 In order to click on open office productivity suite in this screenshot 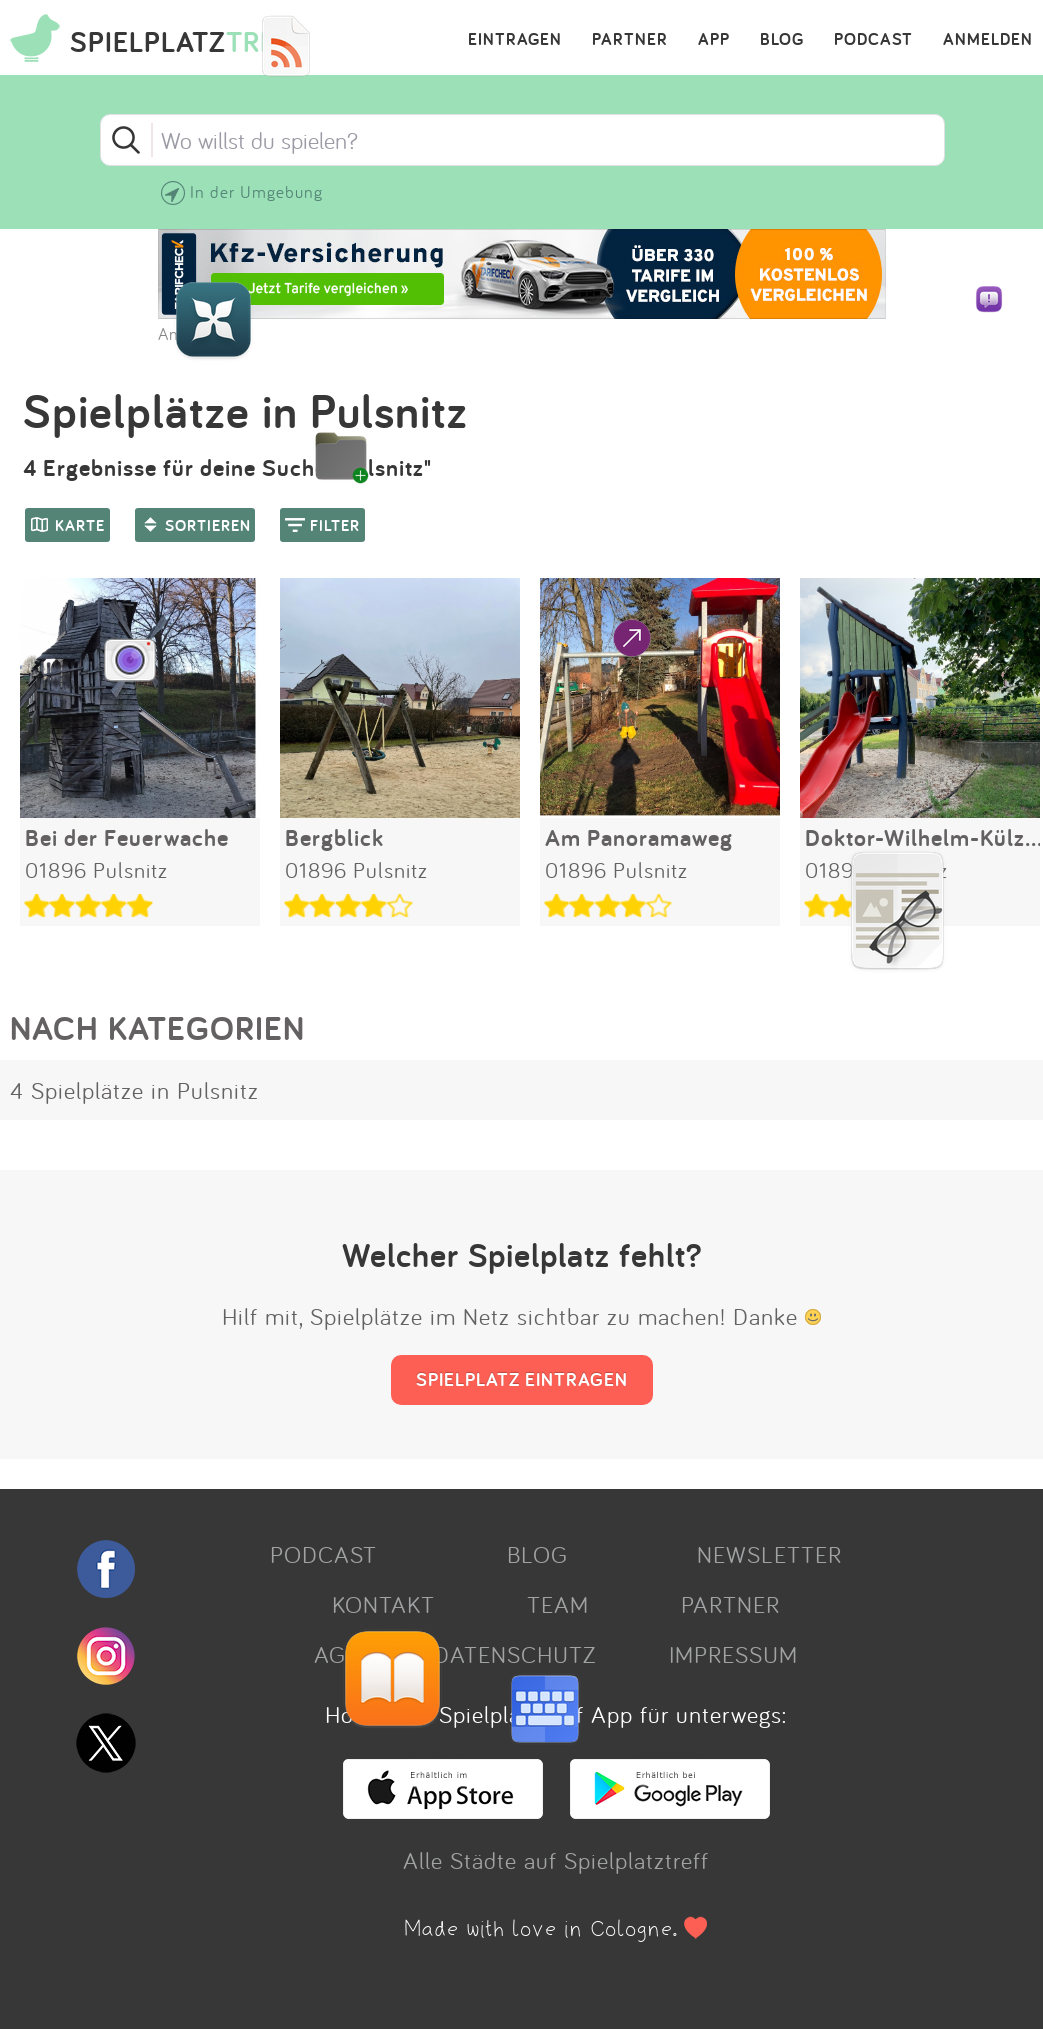, I will do `click(897, 910)`.